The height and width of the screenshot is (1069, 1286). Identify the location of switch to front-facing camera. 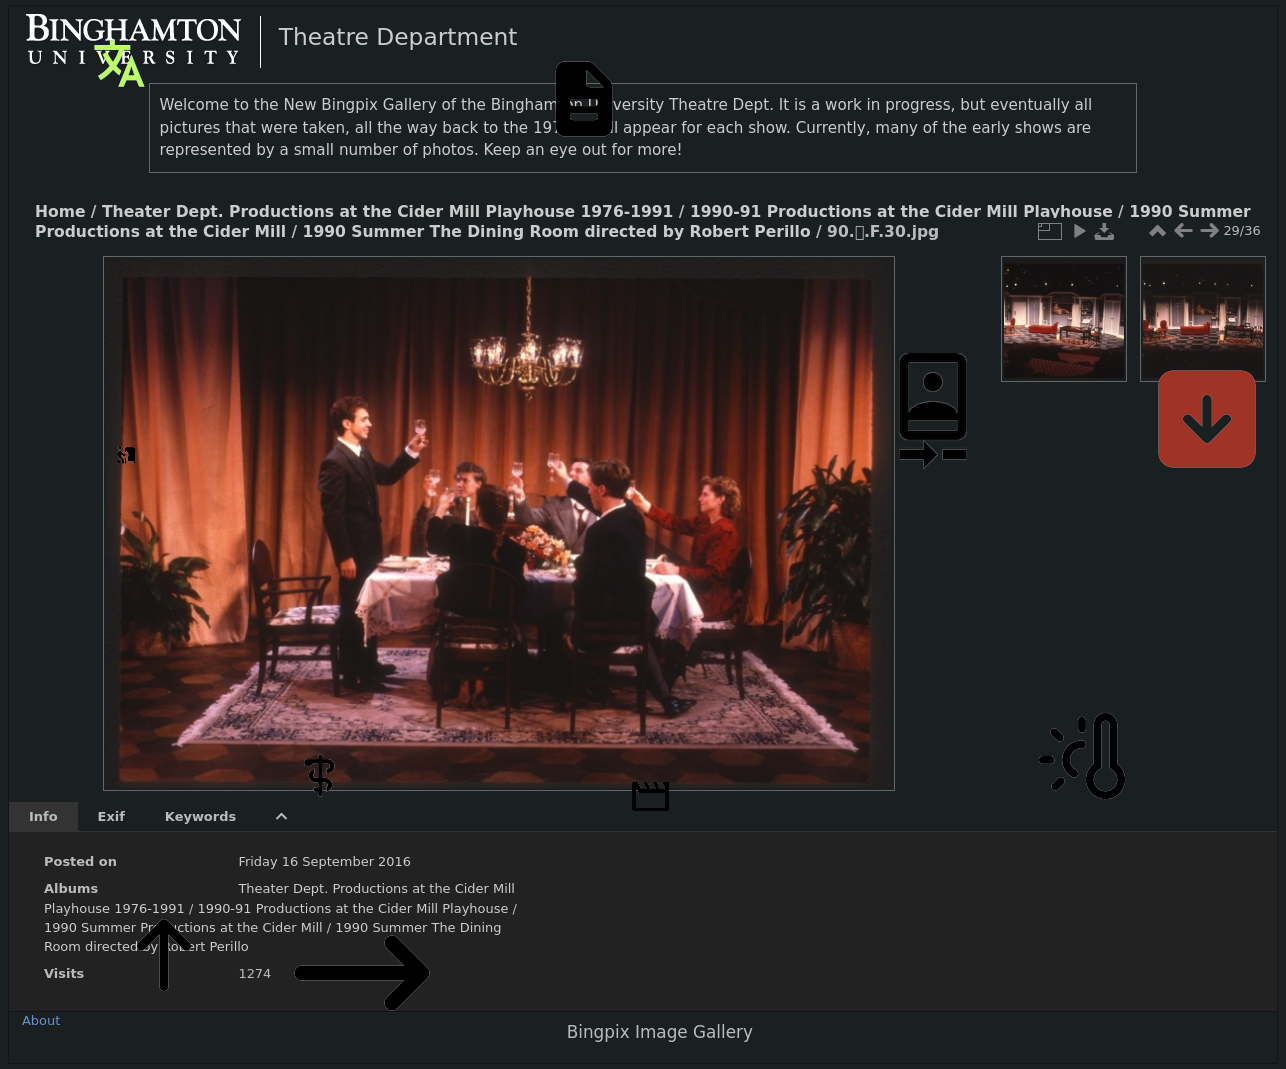
(933, 411).